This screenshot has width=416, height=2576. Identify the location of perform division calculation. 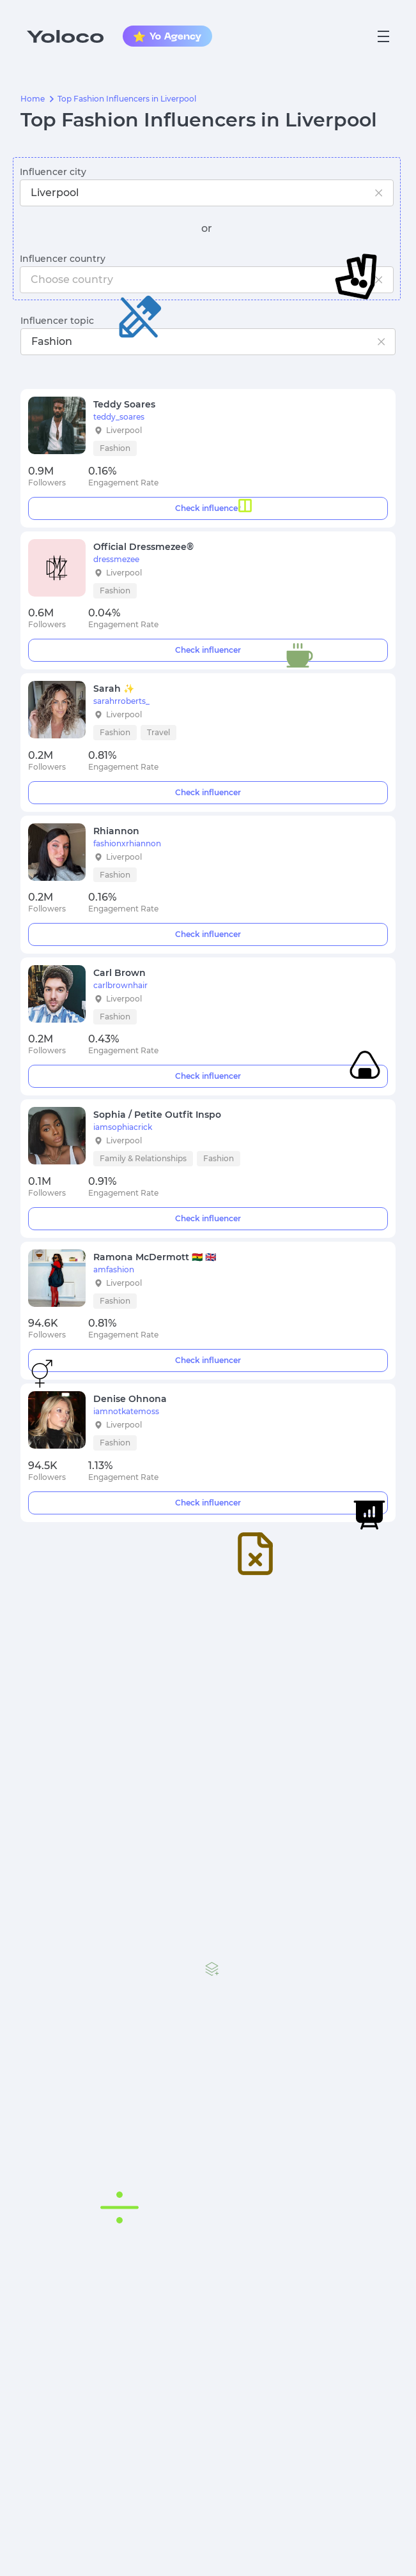
(119, 2207).